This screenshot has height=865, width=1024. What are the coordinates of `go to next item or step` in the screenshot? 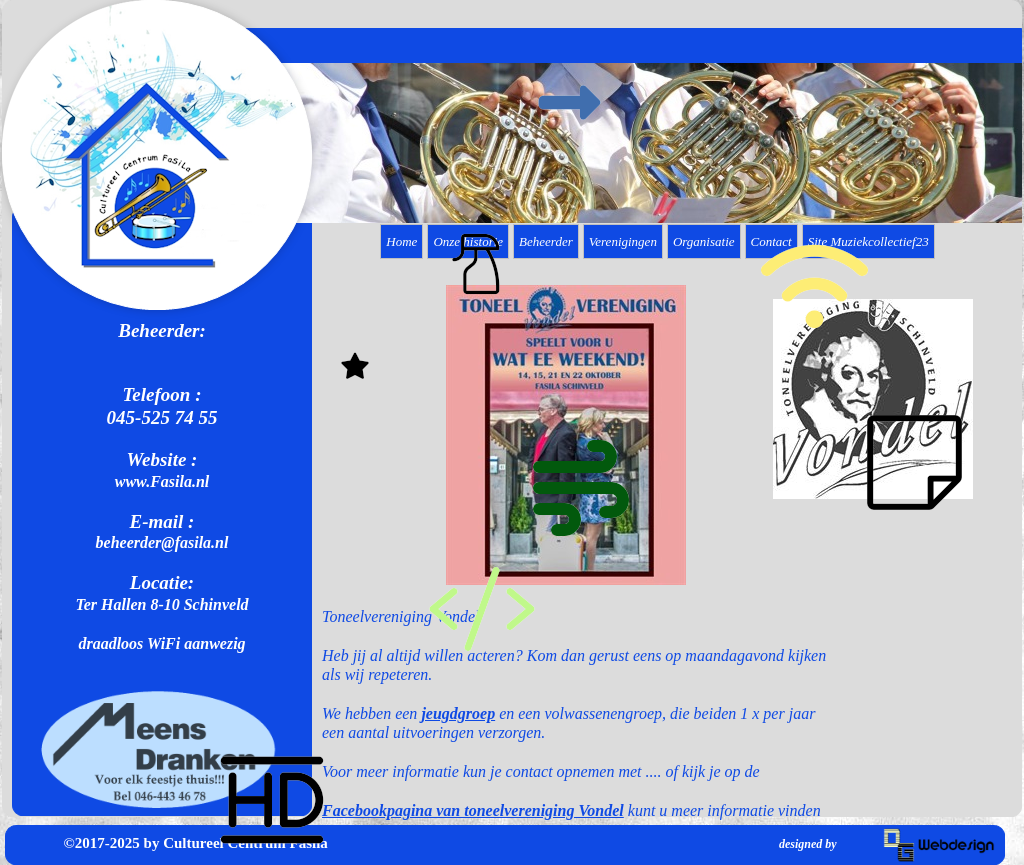 It's located at (569, 102).